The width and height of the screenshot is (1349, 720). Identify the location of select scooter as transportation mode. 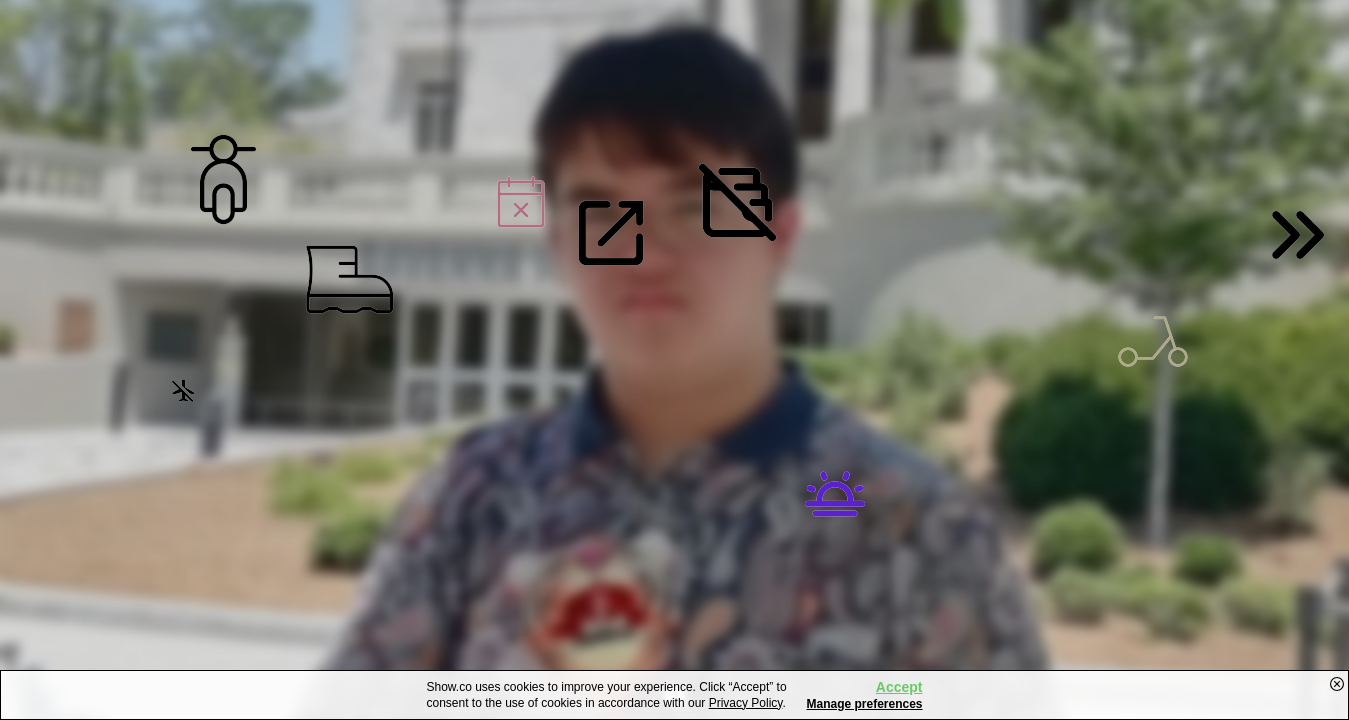
(1153, 344).